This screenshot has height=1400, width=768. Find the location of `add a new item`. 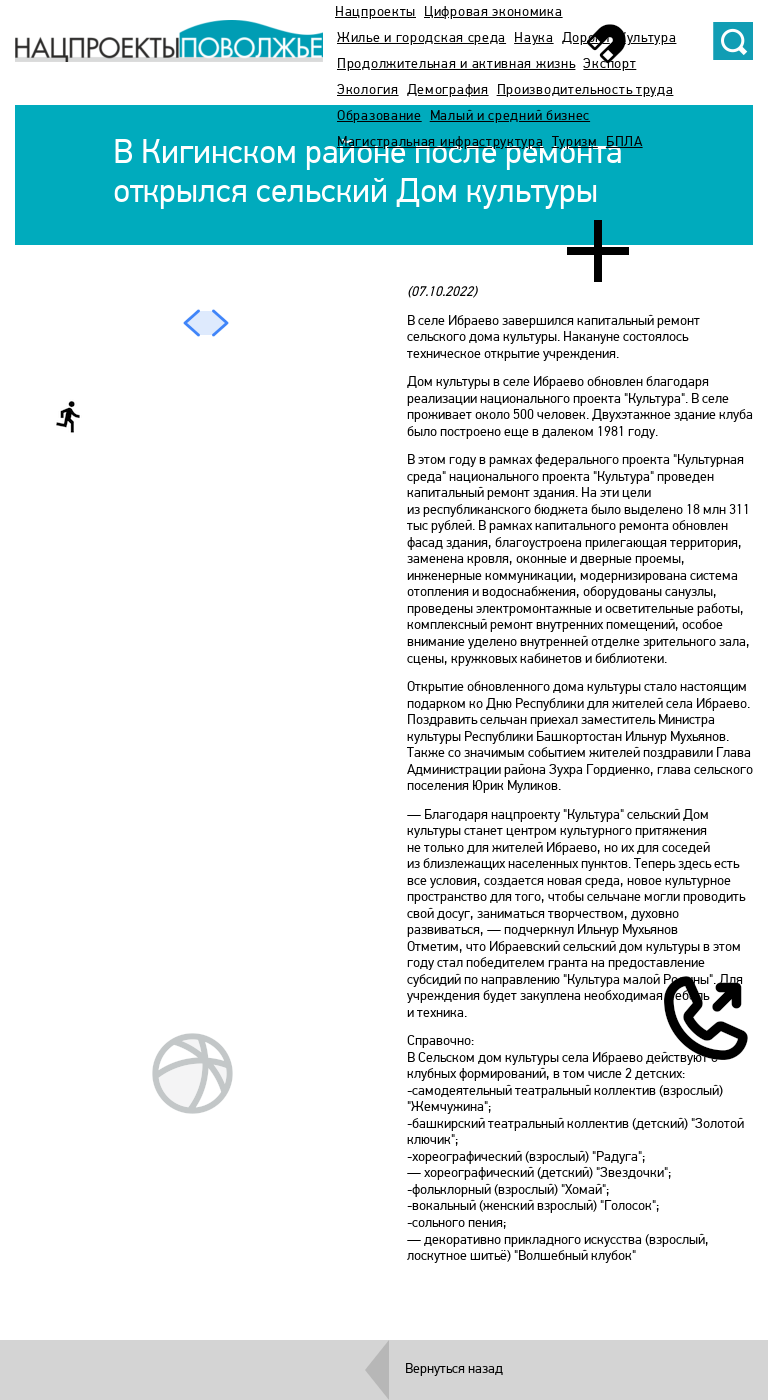

add a new item is located at coordinates (598, 251).